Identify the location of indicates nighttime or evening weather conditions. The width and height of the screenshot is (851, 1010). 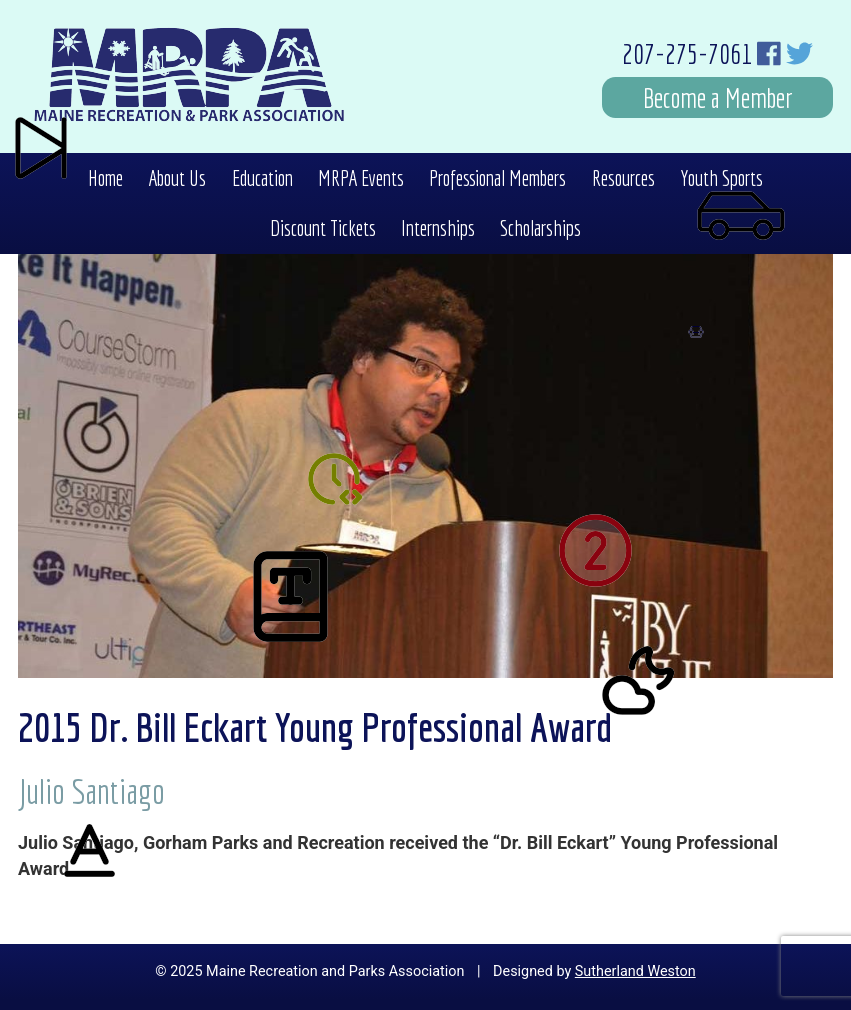
(638, 678).